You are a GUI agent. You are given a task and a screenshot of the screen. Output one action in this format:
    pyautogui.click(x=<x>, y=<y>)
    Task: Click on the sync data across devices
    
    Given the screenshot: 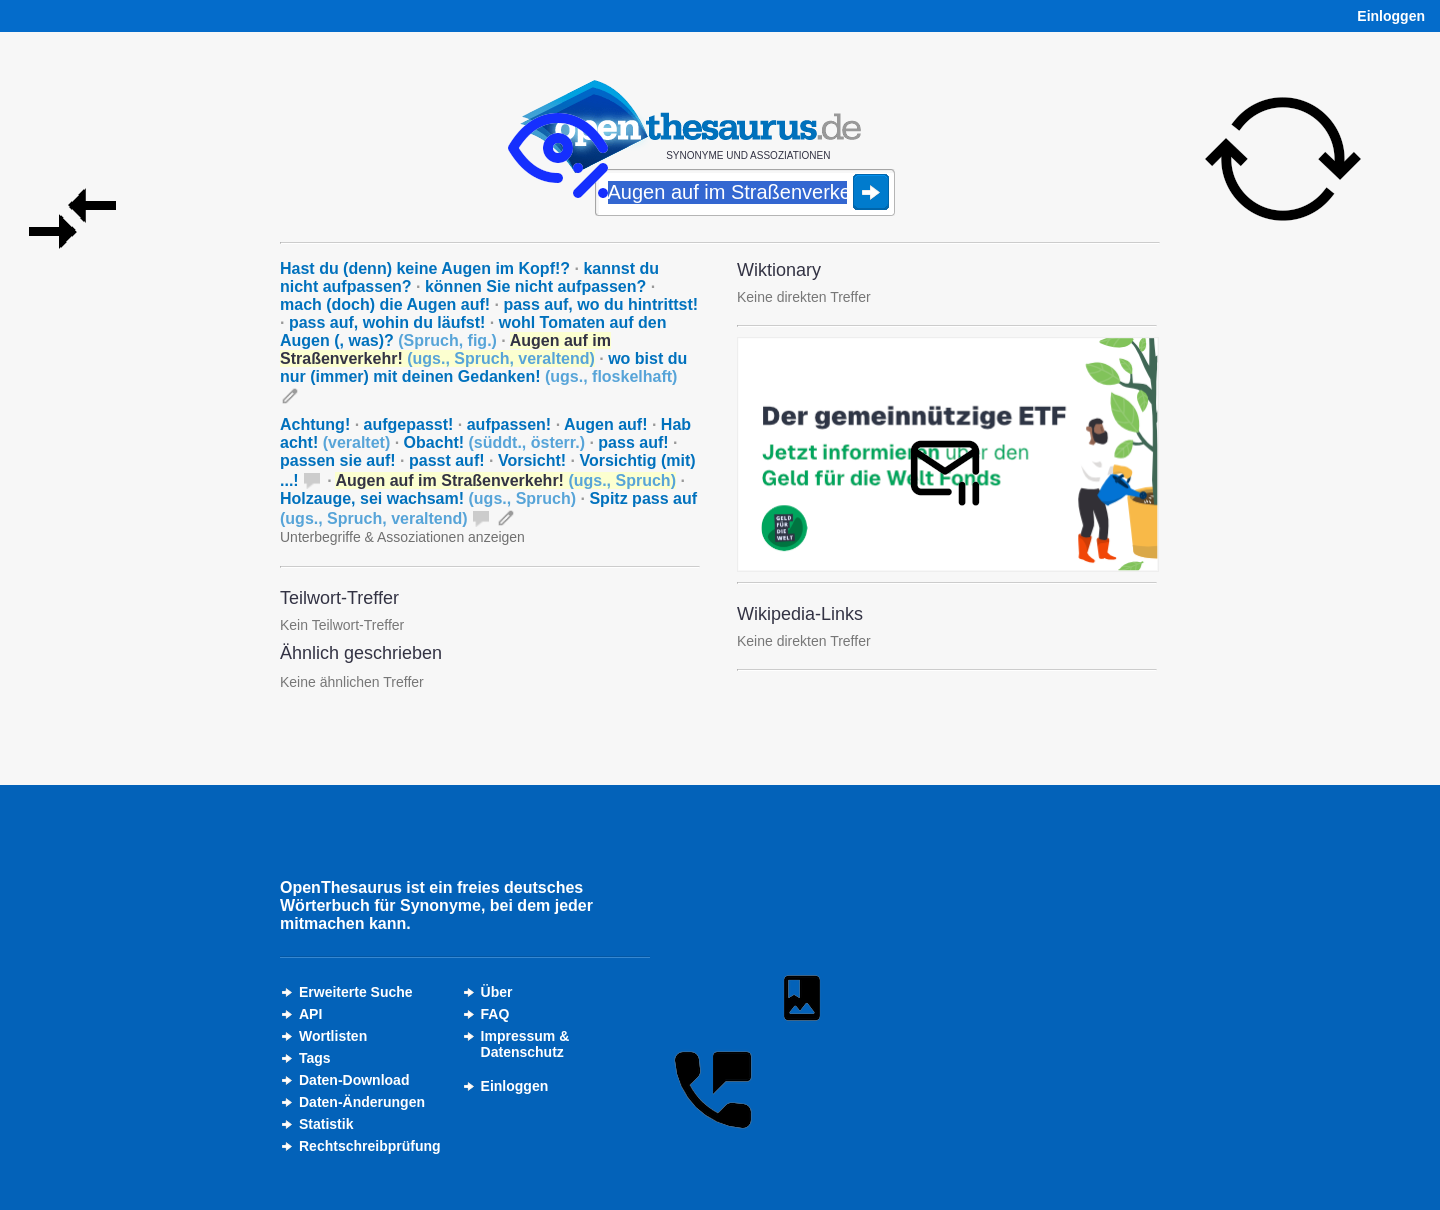 What is the action you would take?
    pyautogui.click(x=1283, y=159)
    